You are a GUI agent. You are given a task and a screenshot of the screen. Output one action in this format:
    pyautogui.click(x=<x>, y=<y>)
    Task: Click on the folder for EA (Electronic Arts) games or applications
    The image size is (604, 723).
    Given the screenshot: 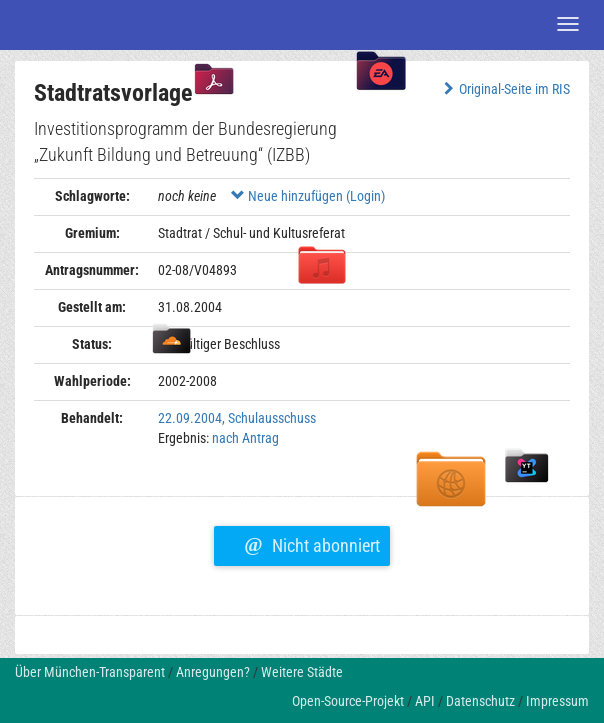 What is the action you would take?
    pyautogui.click(x=381, y=72)
    